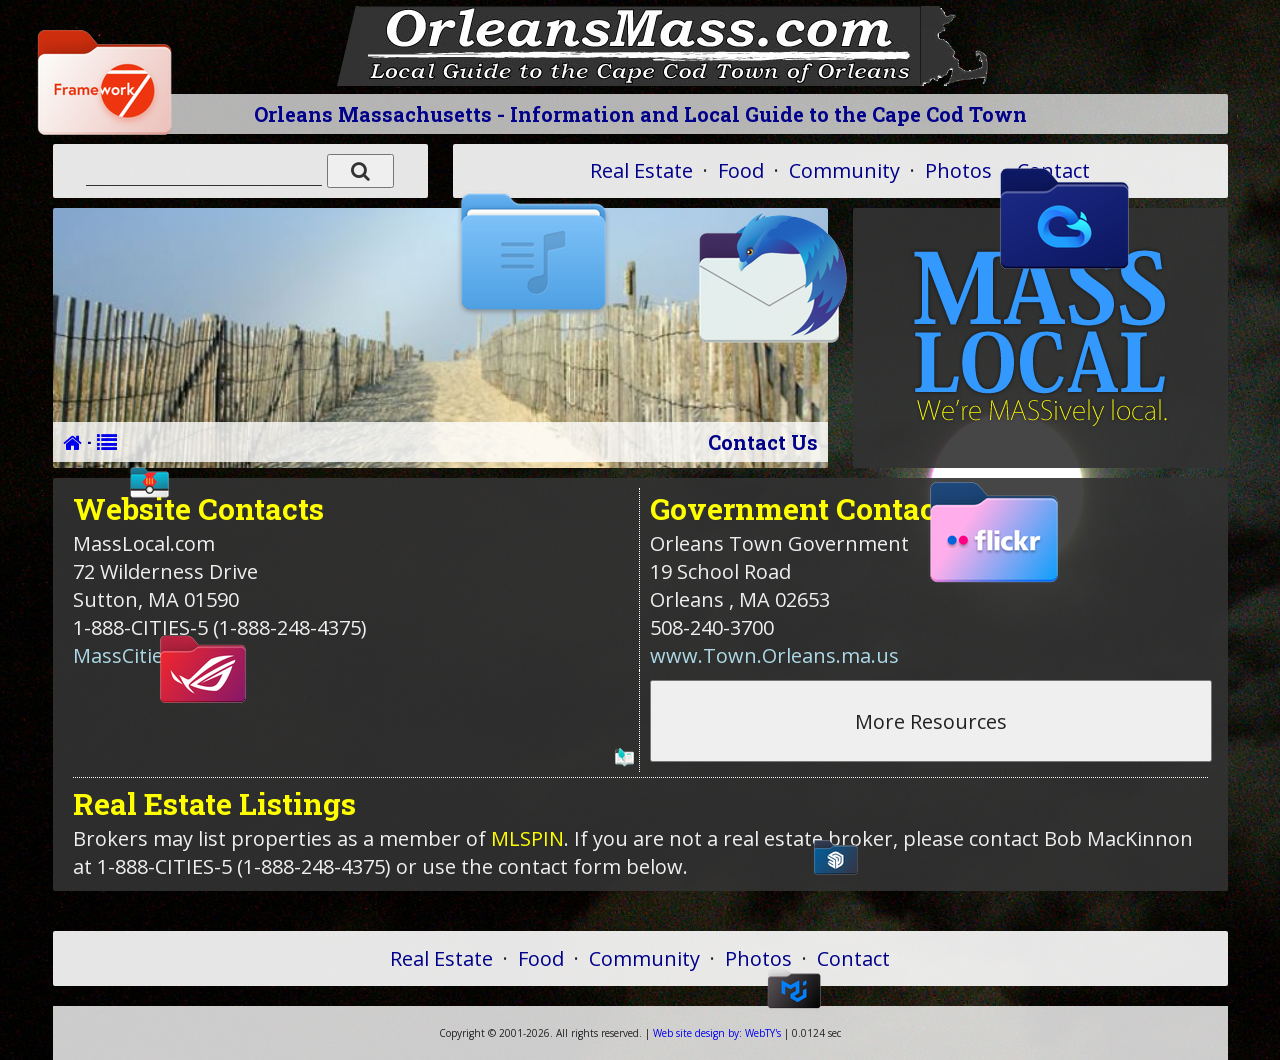  I want to click on open sketchup project files folder, so click(835, 858).